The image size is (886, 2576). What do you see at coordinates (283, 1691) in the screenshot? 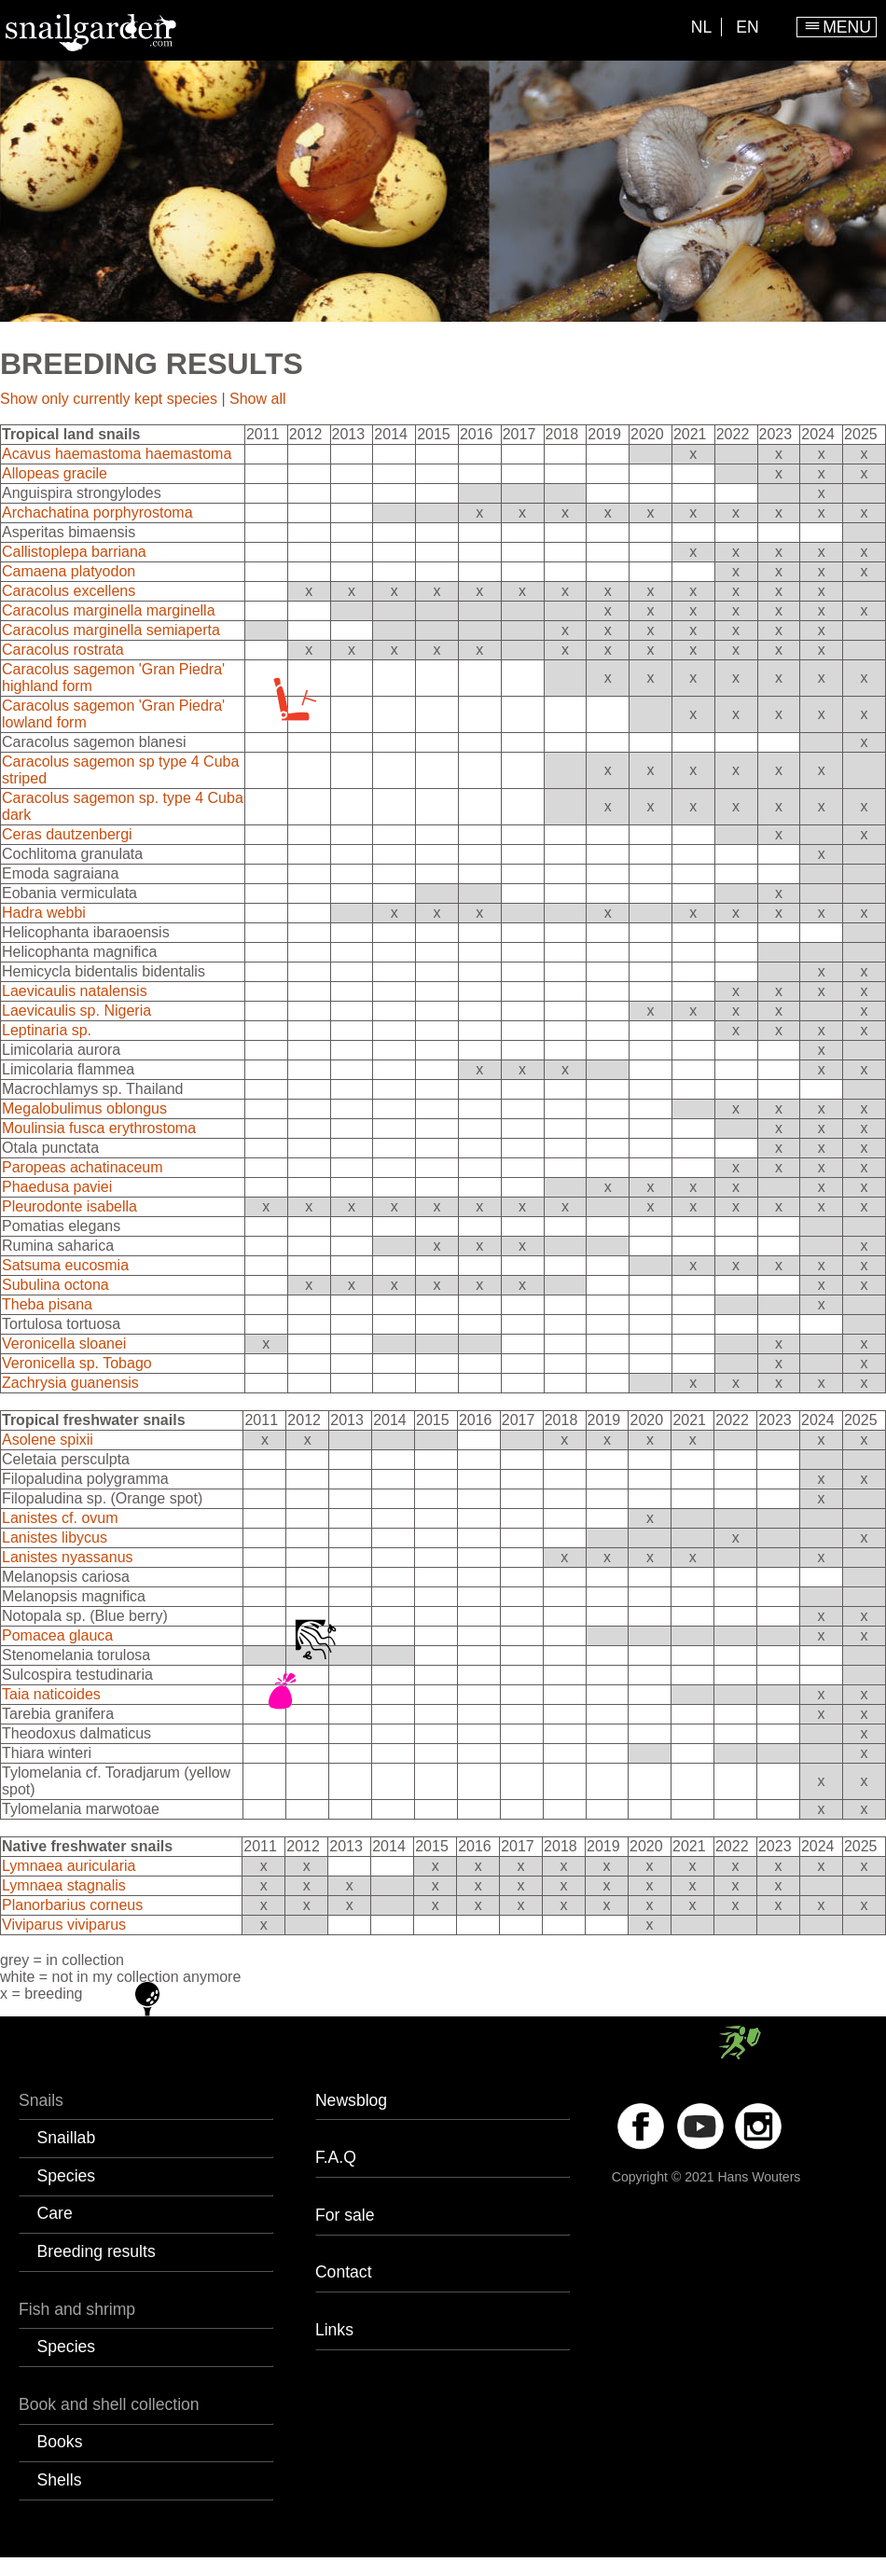
I see `swap or exchange items in inventory` at bounding box center [283, 1691].